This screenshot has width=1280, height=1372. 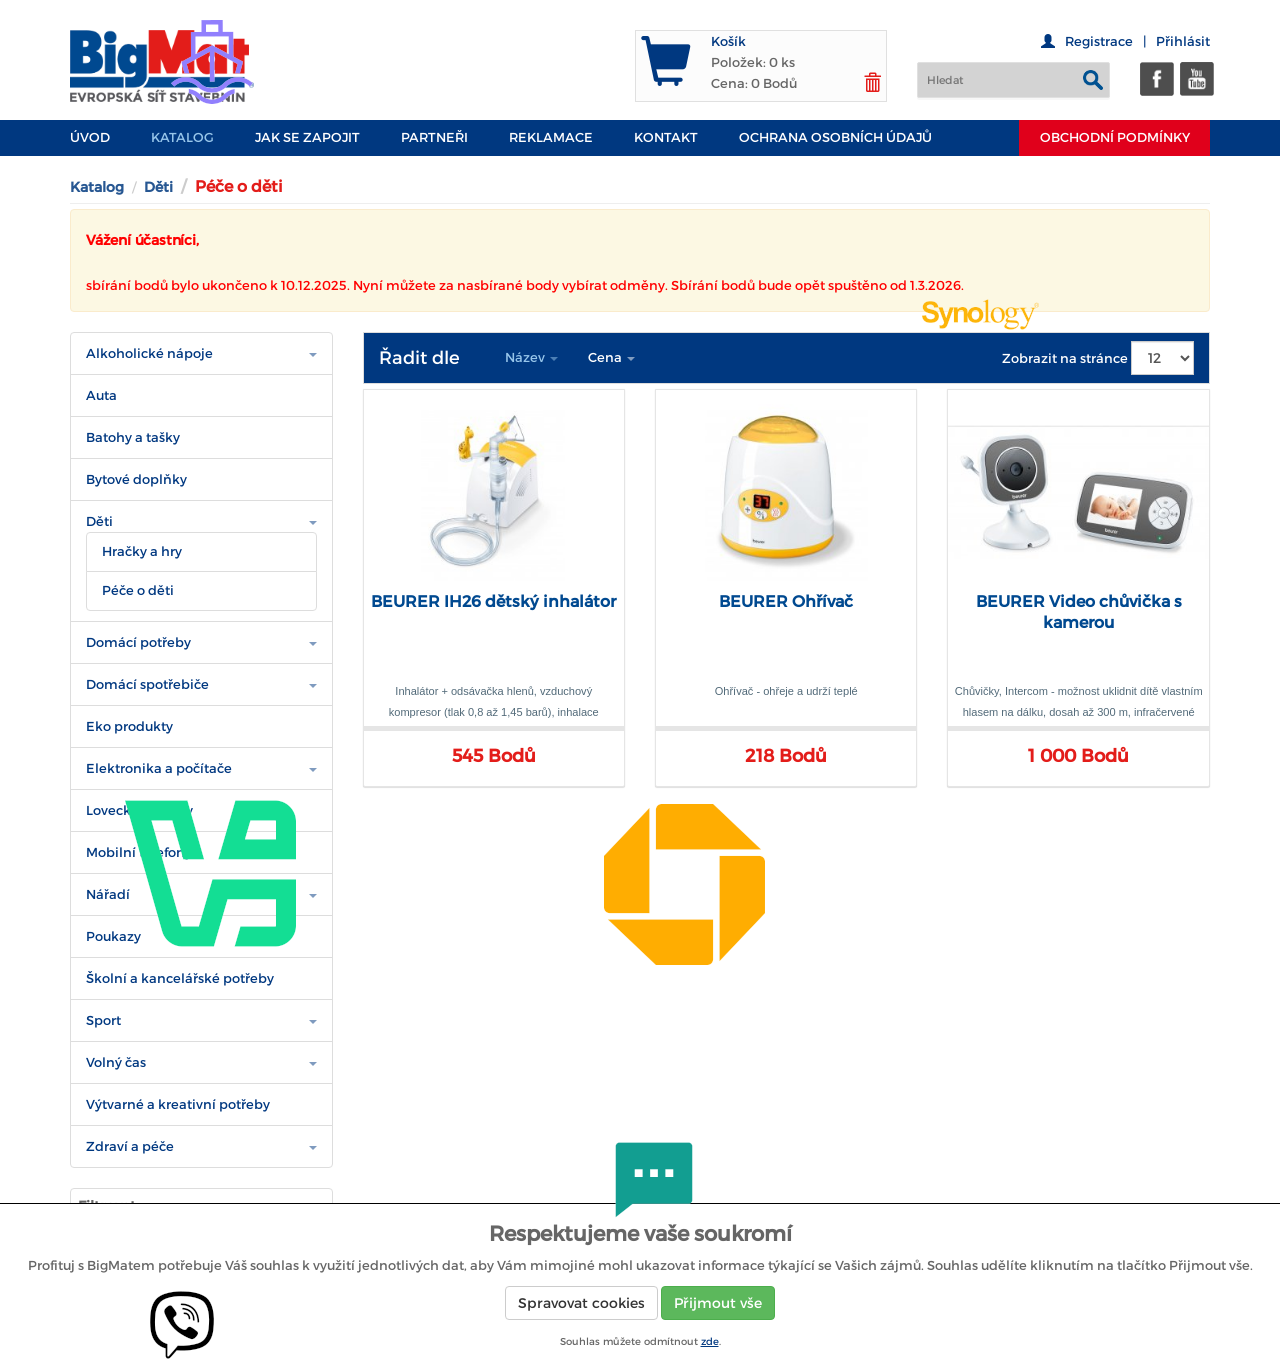 I want to click on Synology brand logo, so click(x=980, y=314).